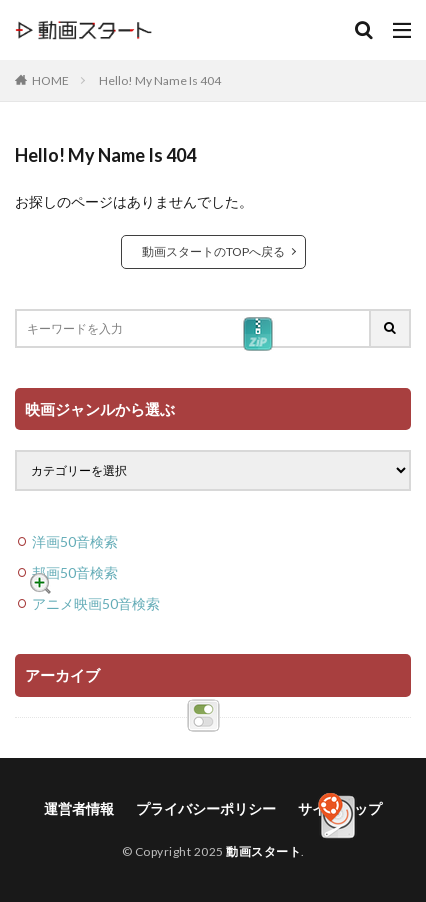 This screenshot has width=426, height=902. I want to click on open a compressed zip archive, so click(258, 334).